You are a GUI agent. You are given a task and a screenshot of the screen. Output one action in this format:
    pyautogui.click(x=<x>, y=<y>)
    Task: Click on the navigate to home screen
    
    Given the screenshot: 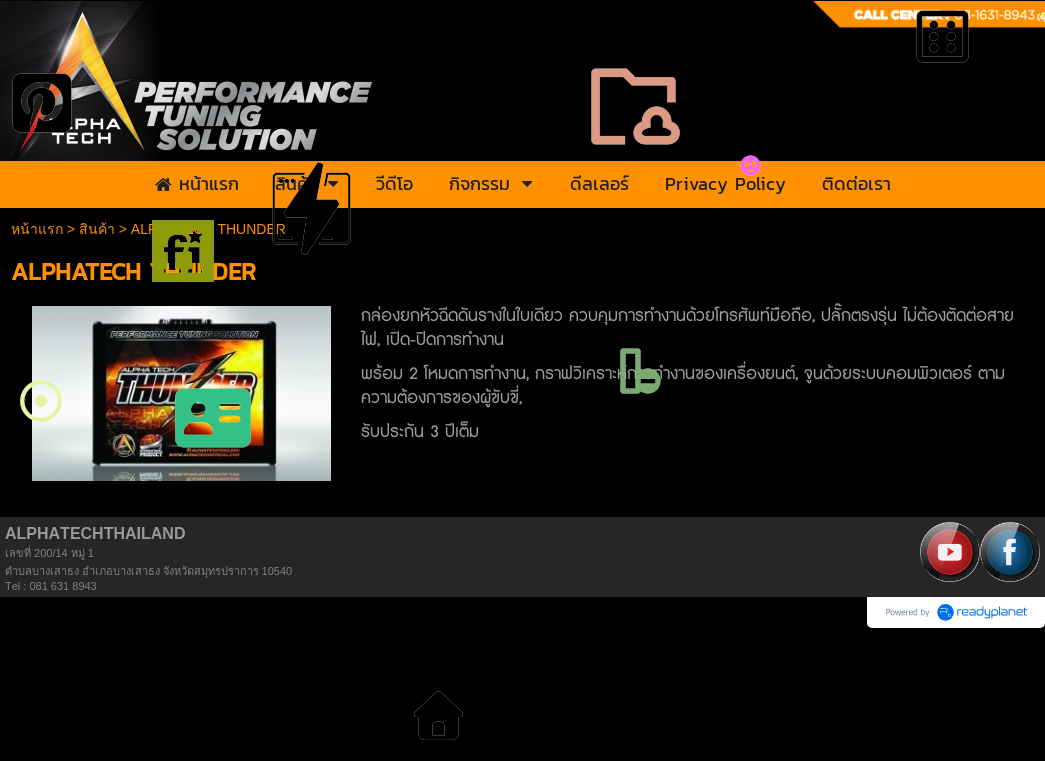 What is the action you would take?
    pyautogui.click(x=438, y=715)
    